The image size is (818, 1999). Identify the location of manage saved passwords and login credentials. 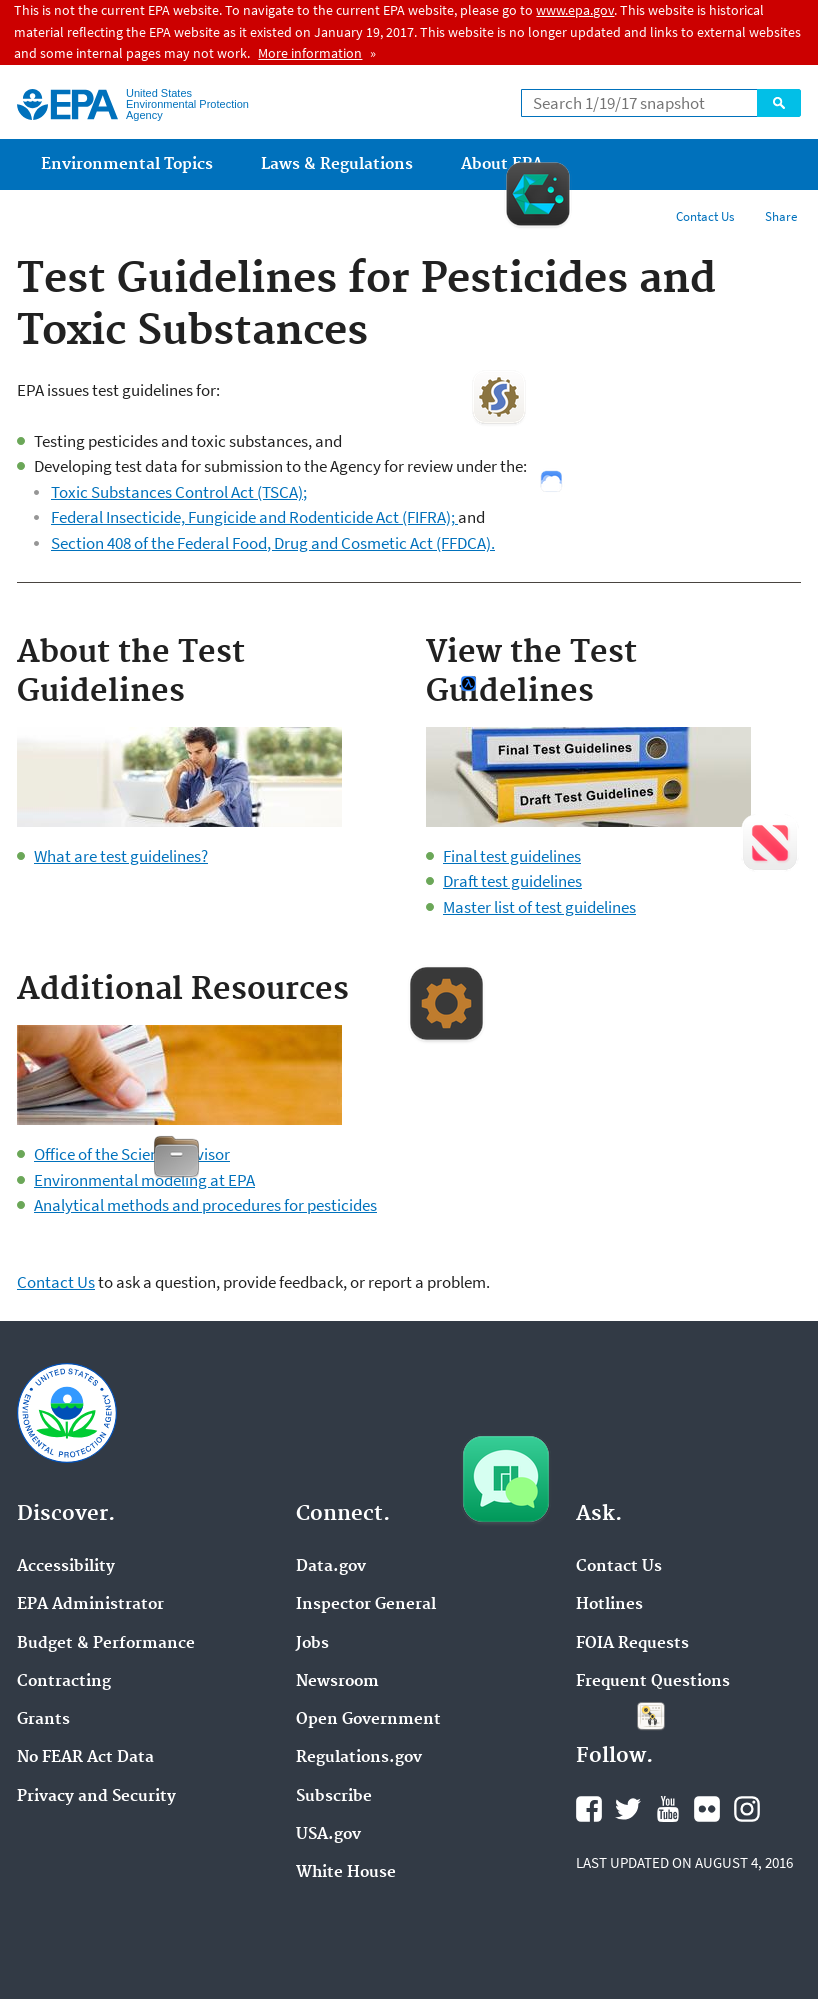
(594, 499).